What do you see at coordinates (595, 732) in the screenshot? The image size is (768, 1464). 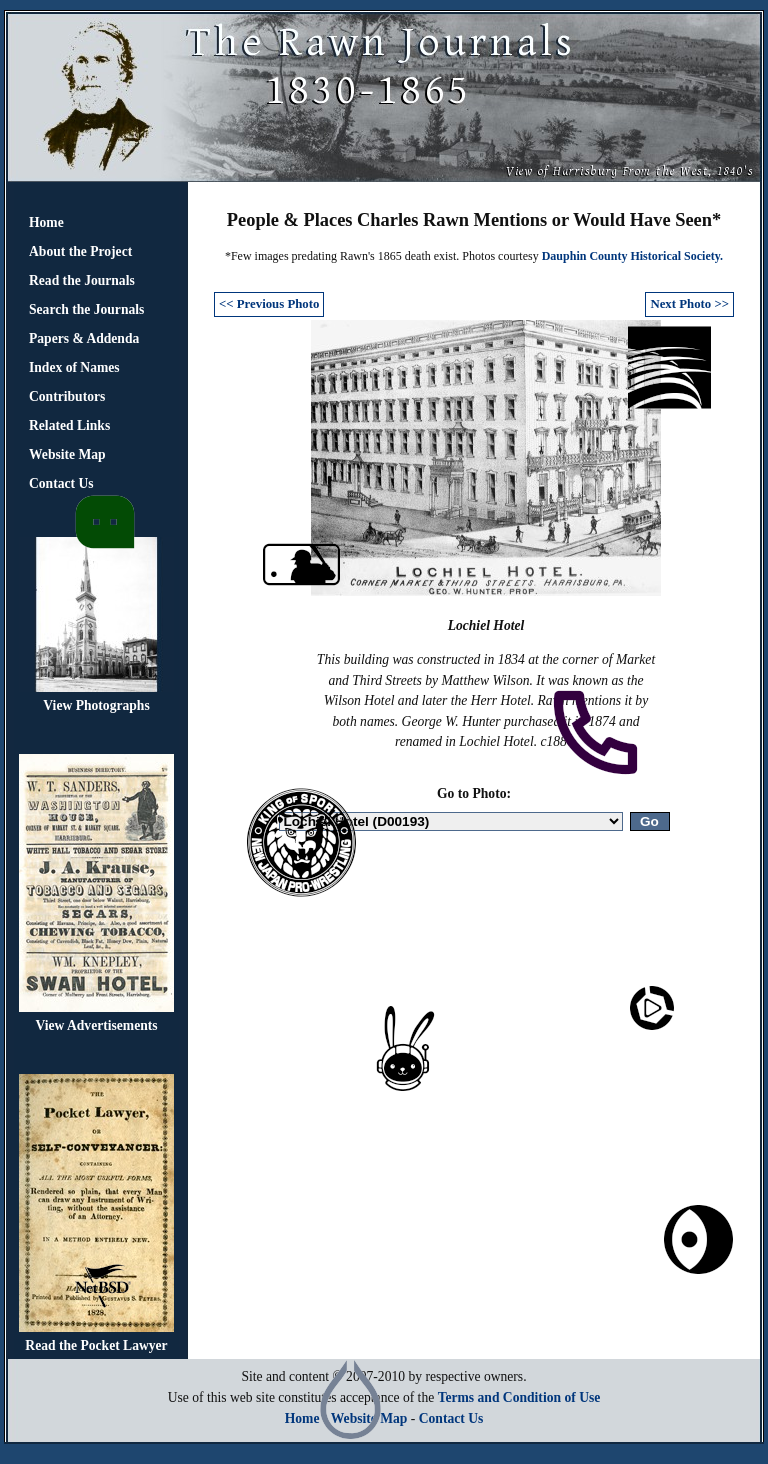 I see `make a phone call` at bounding box center [595, 732].